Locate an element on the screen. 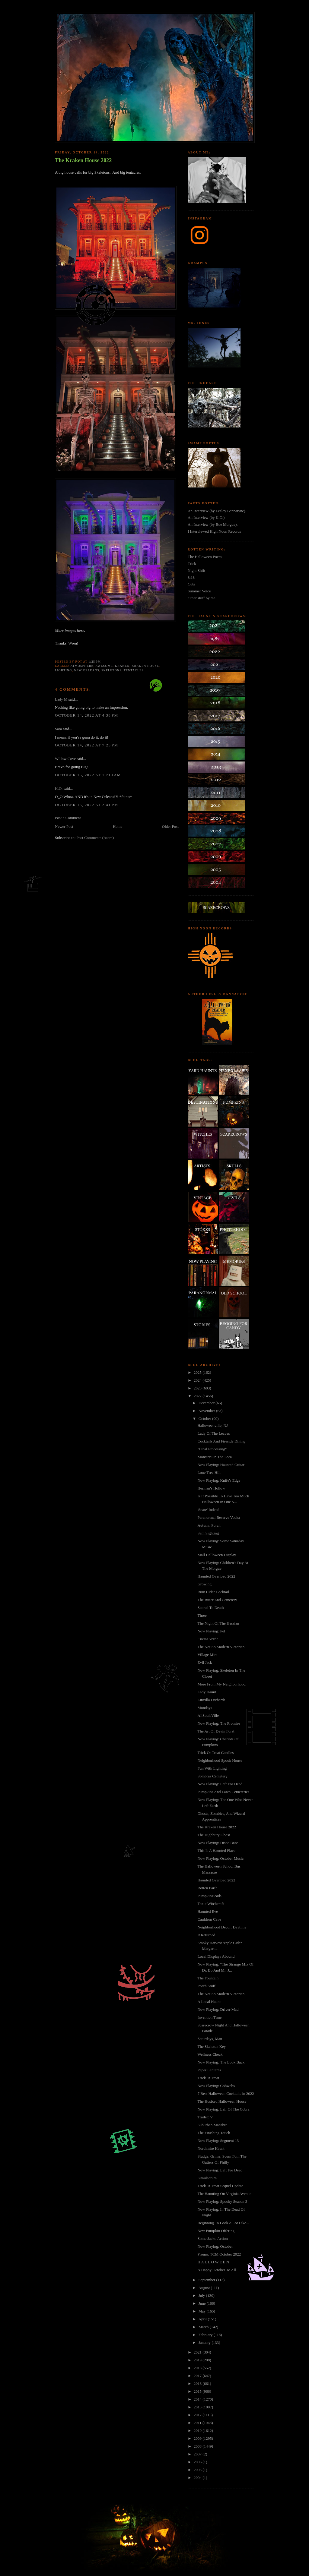 This screenshot has height=2576, width=309. access cable car or ropeway transportation info is located at coordinates (33, 884).